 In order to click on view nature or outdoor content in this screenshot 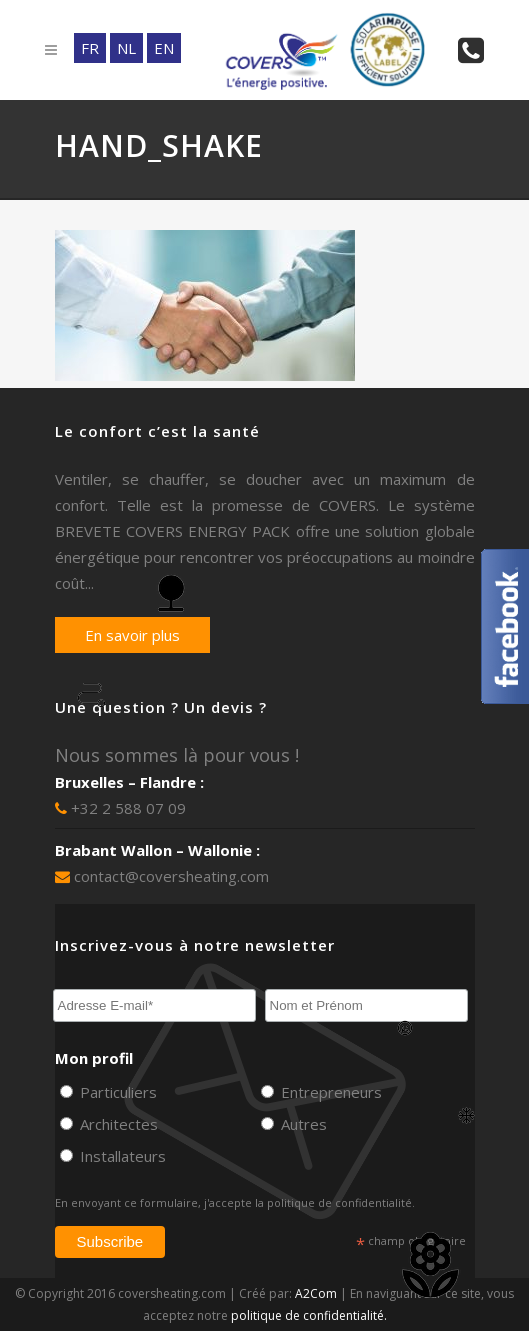, I will do `click(171, 593)`.